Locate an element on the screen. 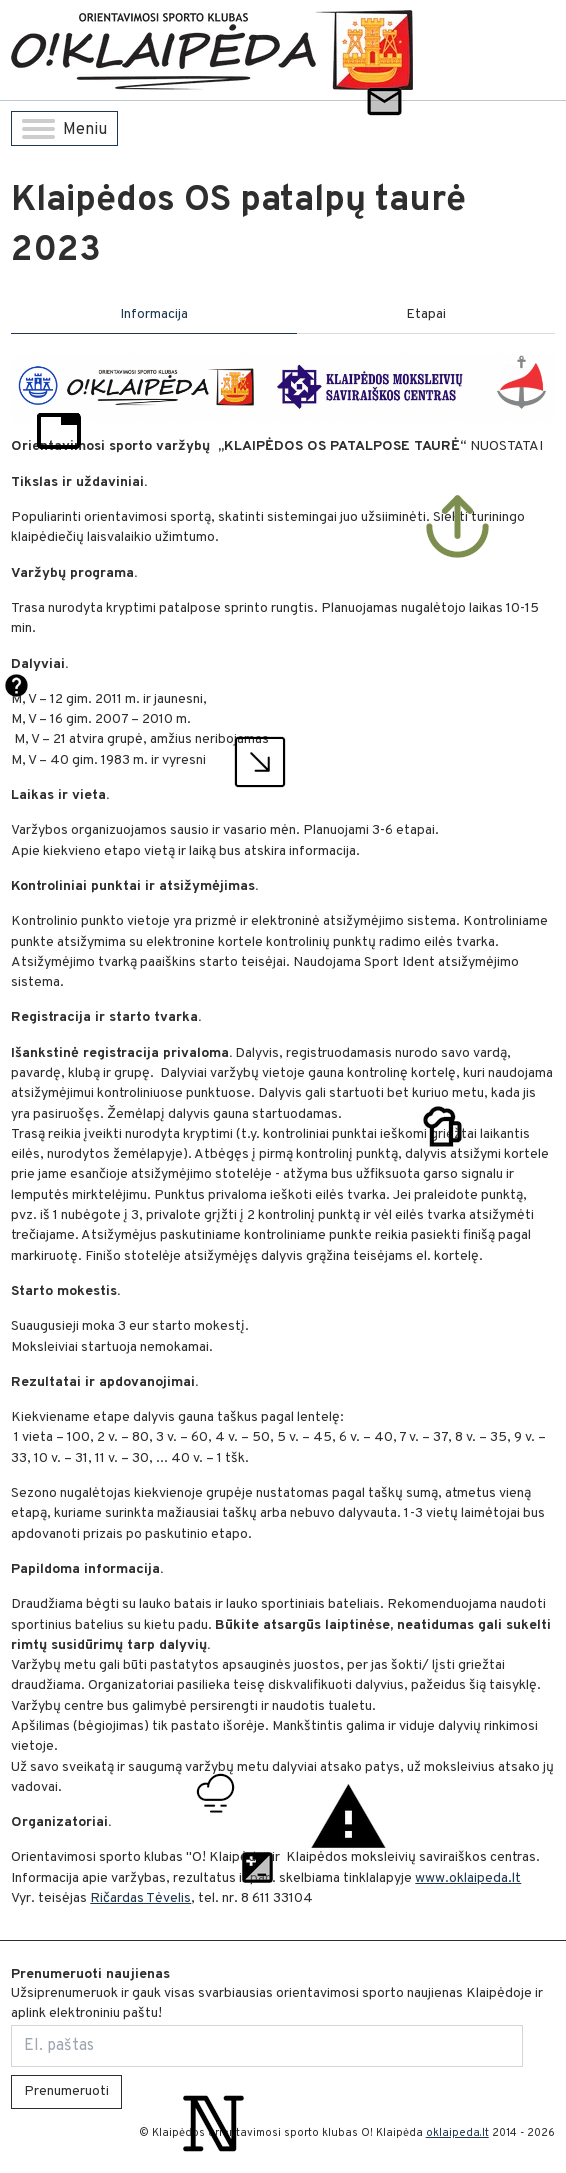 This screenshot has height=2173, width=566. upload file or content is located at coordinates (457, 526).